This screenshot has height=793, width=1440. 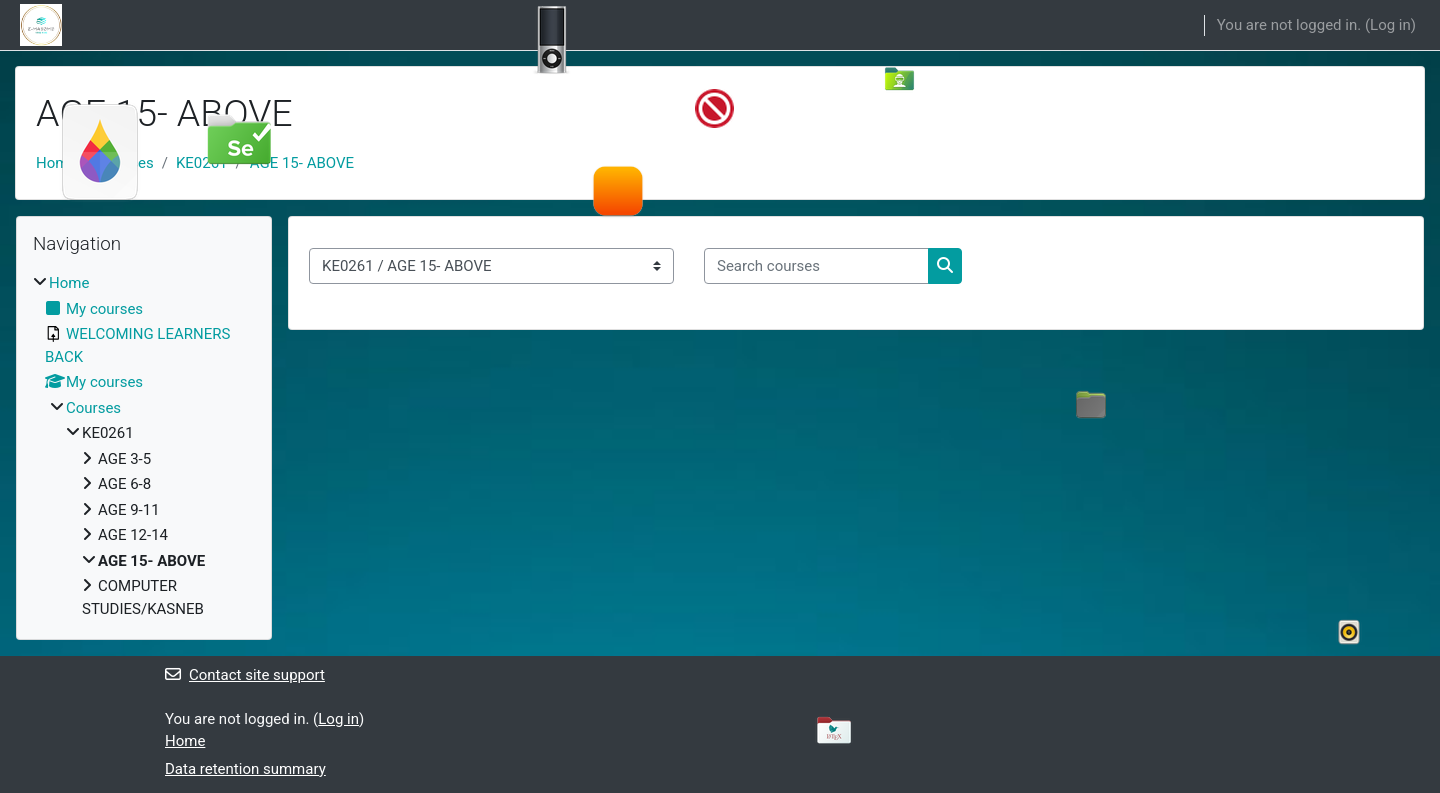 What do you see at coordinates (899, 79) in the screenshot?
I see `open folder for VR or augmented reality projects` at bounding box center [899, 79].